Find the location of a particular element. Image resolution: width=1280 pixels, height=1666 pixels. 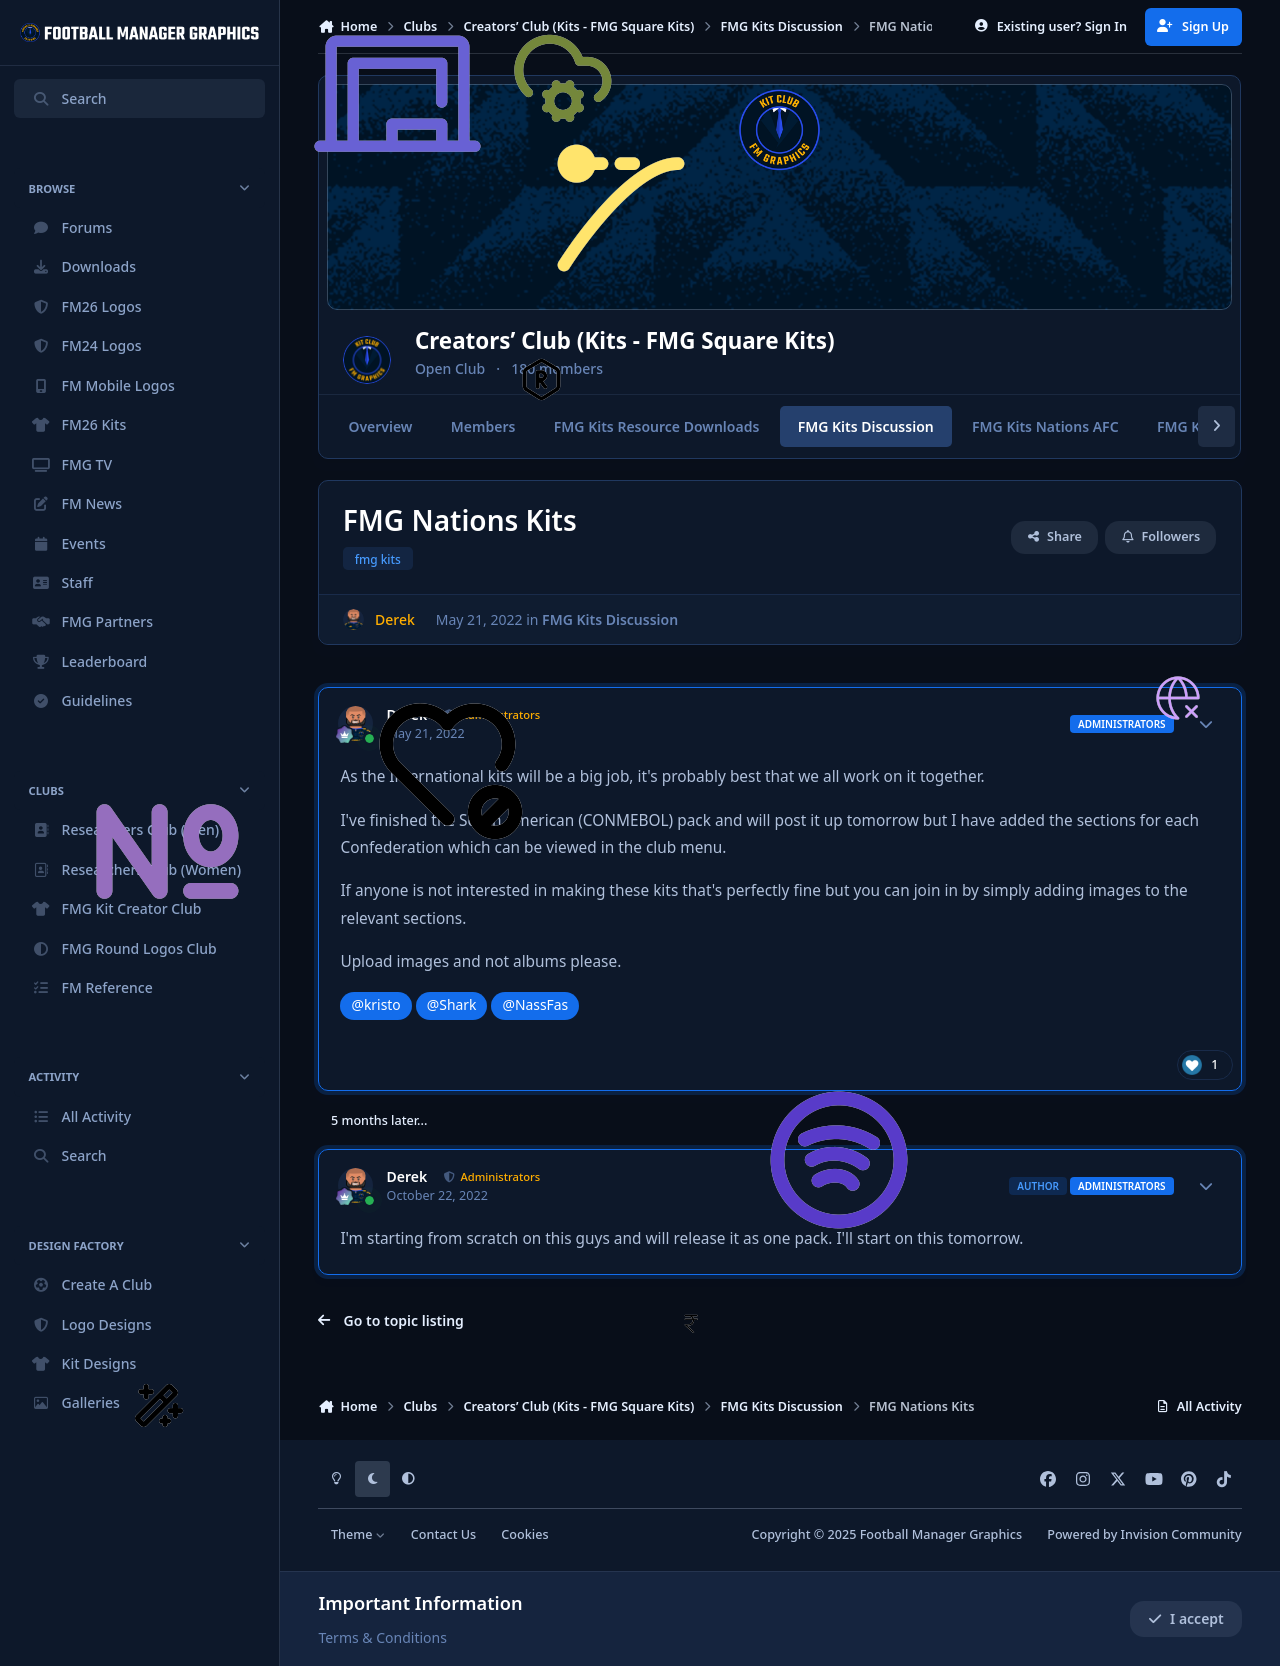

adjust animation easing curve is located at coordinates (621, 208).